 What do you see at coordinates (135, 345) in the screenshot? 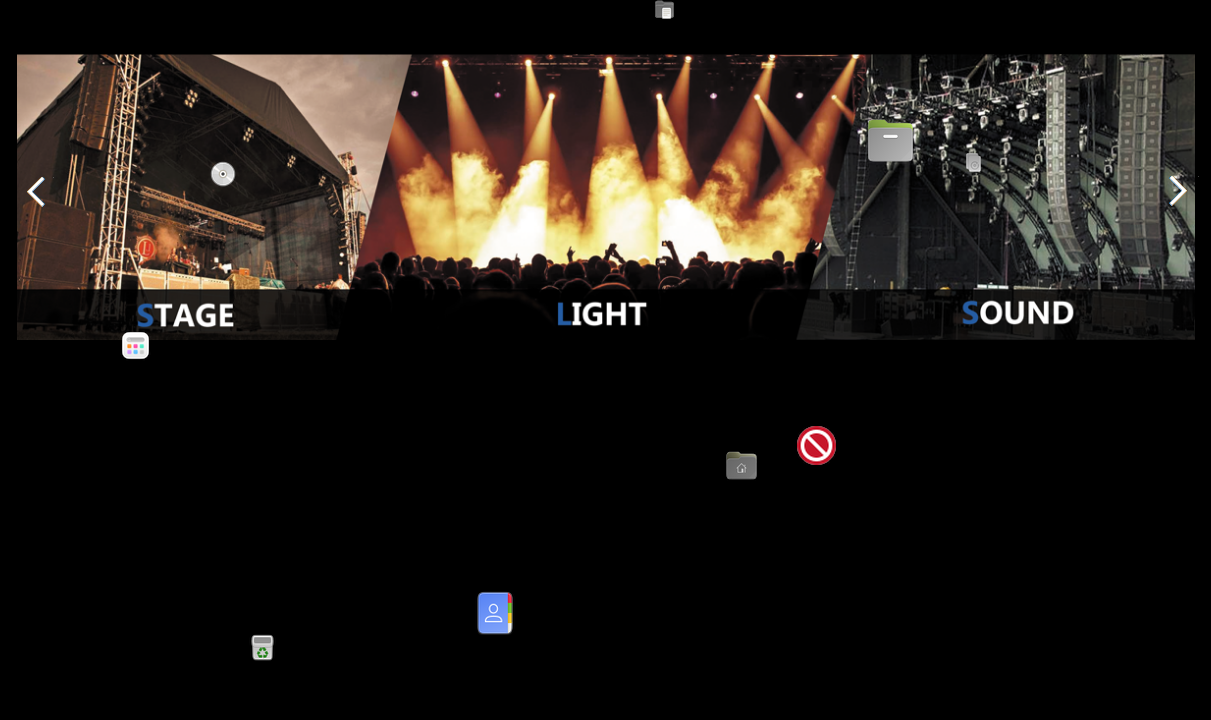
I see `open the app launcher or app library` at bounding box center [135, 345].